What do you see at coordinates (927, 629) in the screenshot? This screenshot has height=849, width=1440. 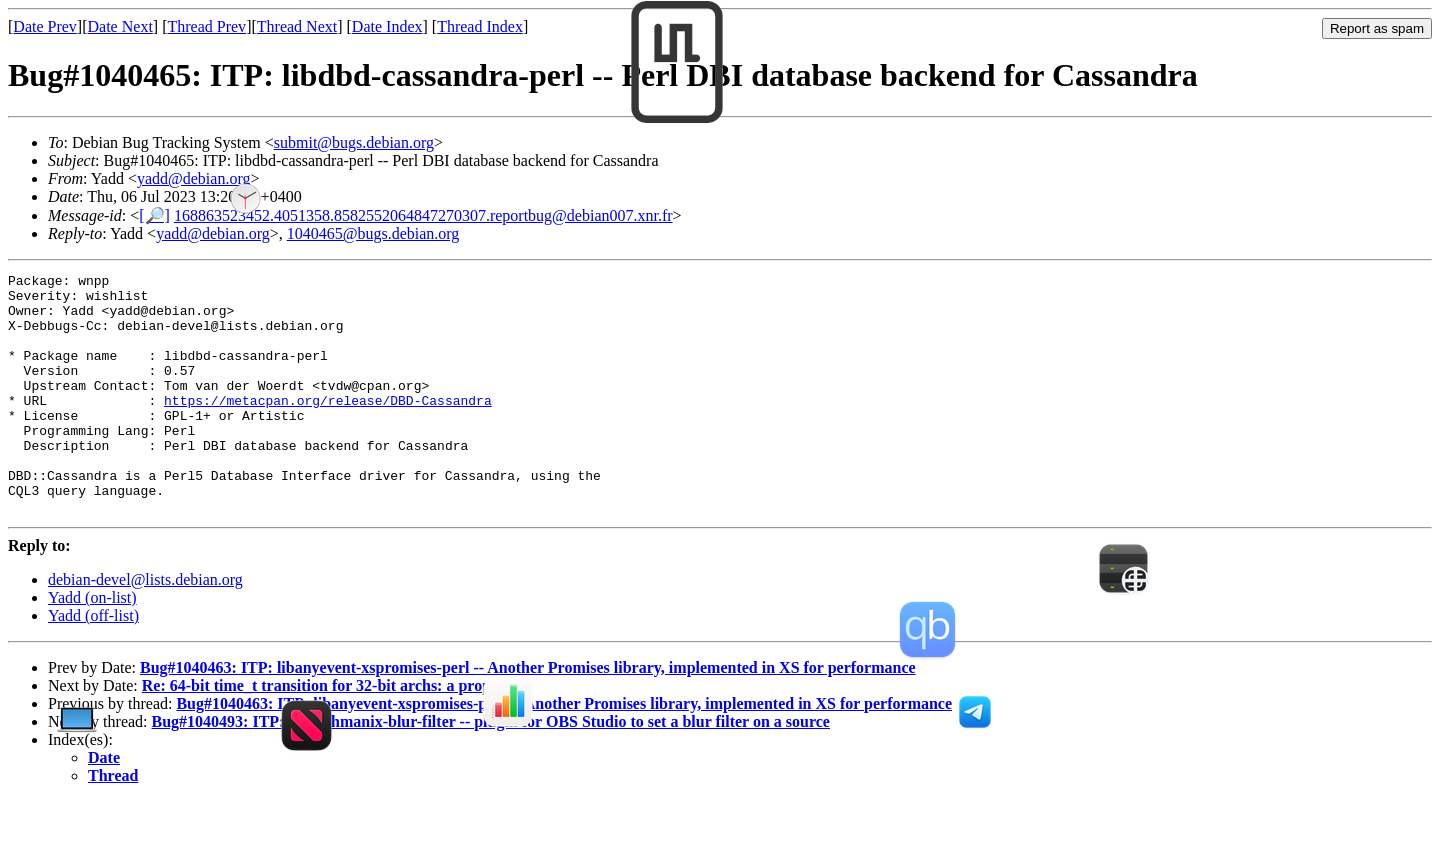 I see `open qbittorrent torrent client` at bounding box center [927, 629].